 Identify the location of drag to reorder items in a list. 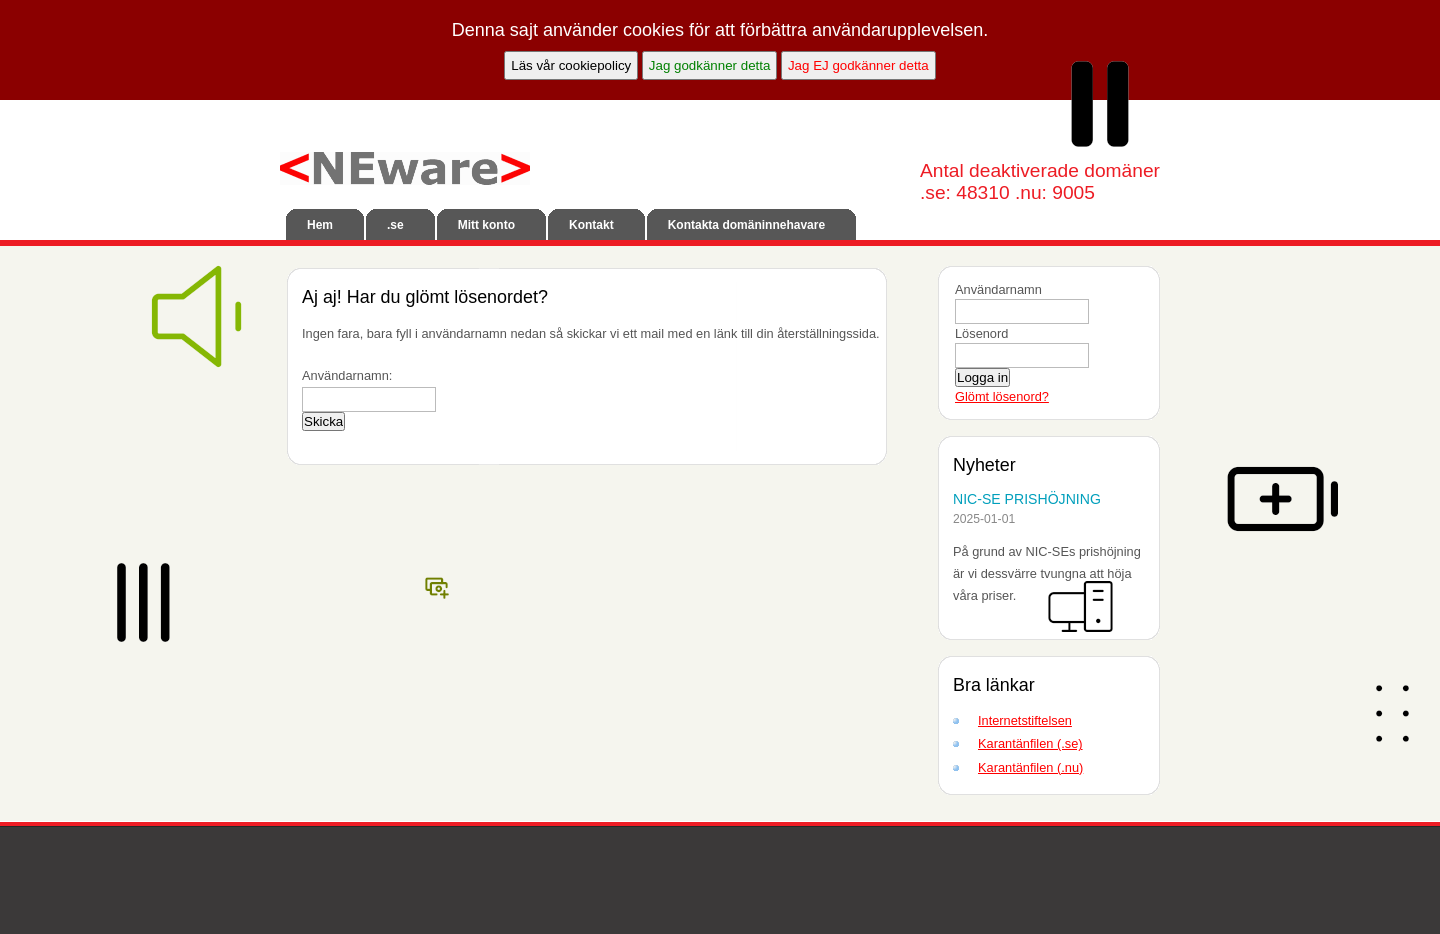
(1392, 713).